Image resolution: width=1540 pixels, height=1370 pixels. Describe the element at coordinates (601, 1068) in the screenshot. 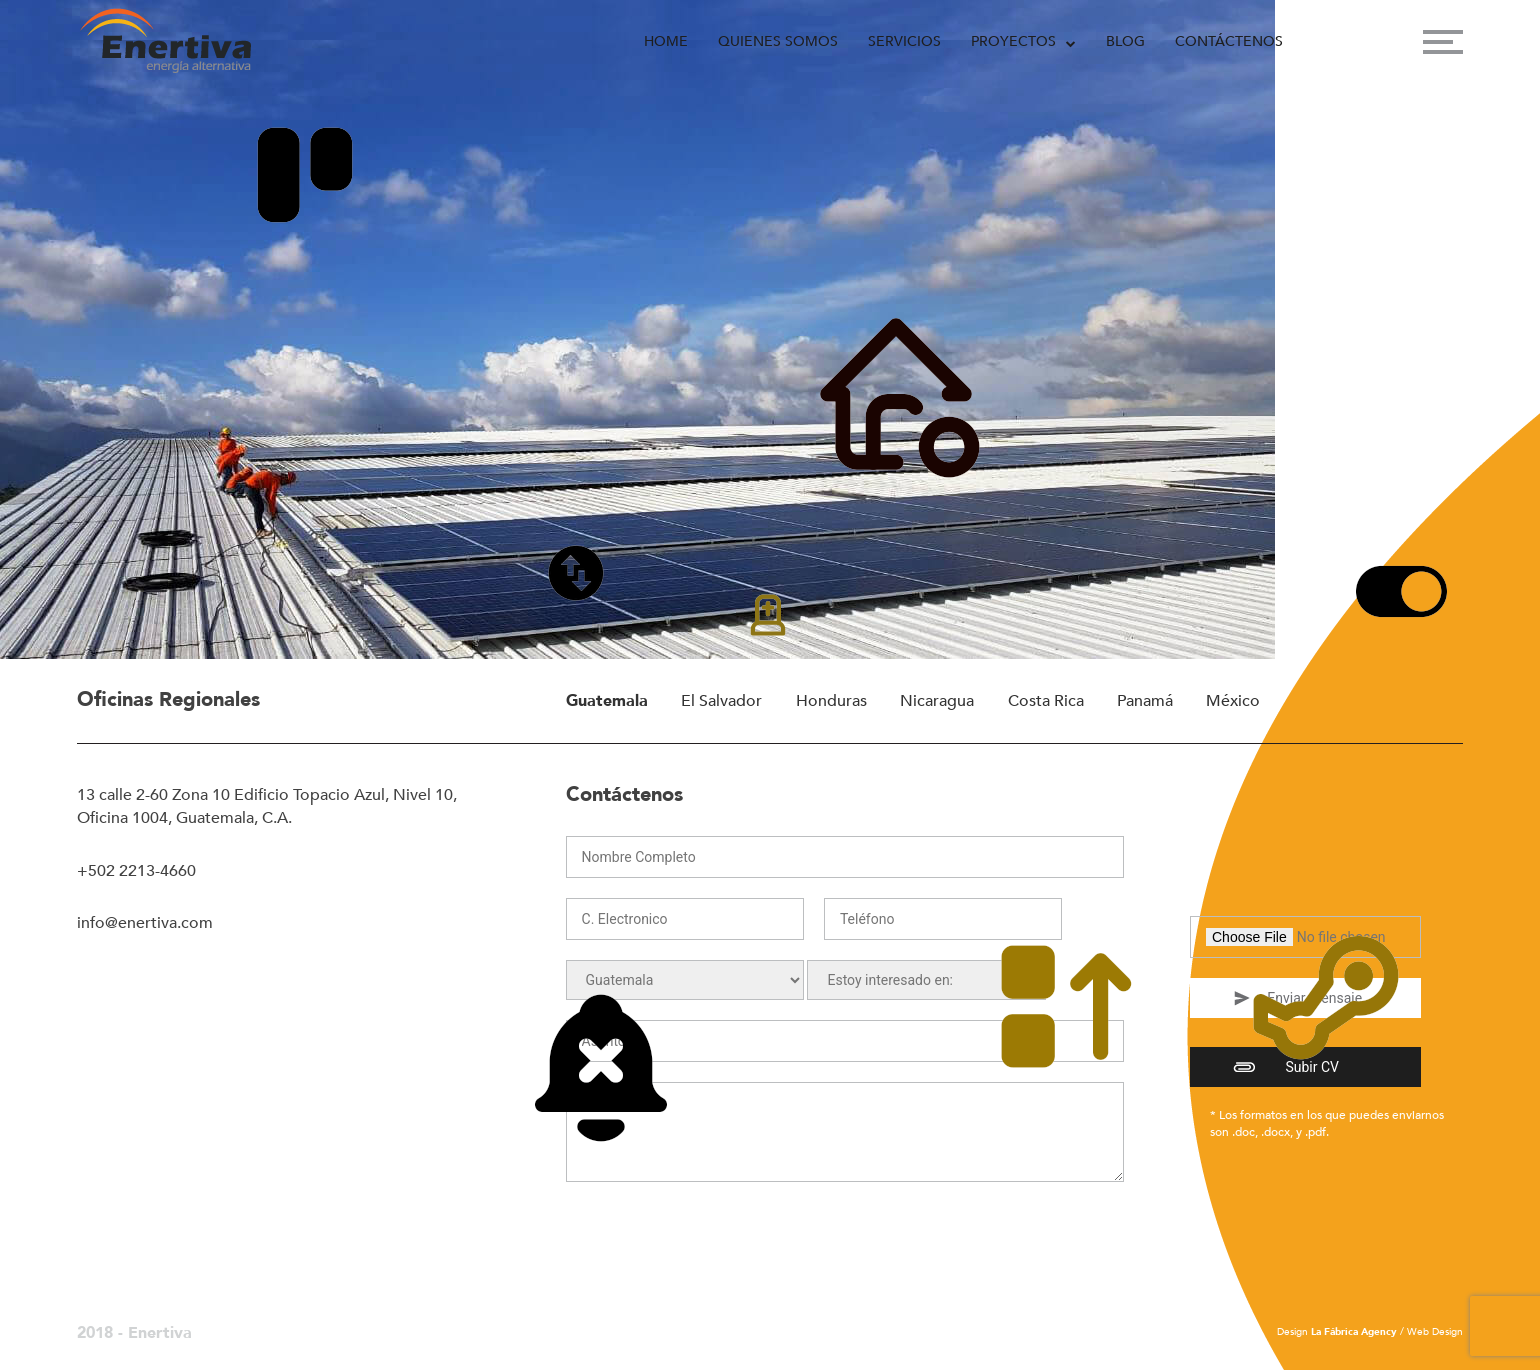

I see `dismiss or clear notifications` at that location.